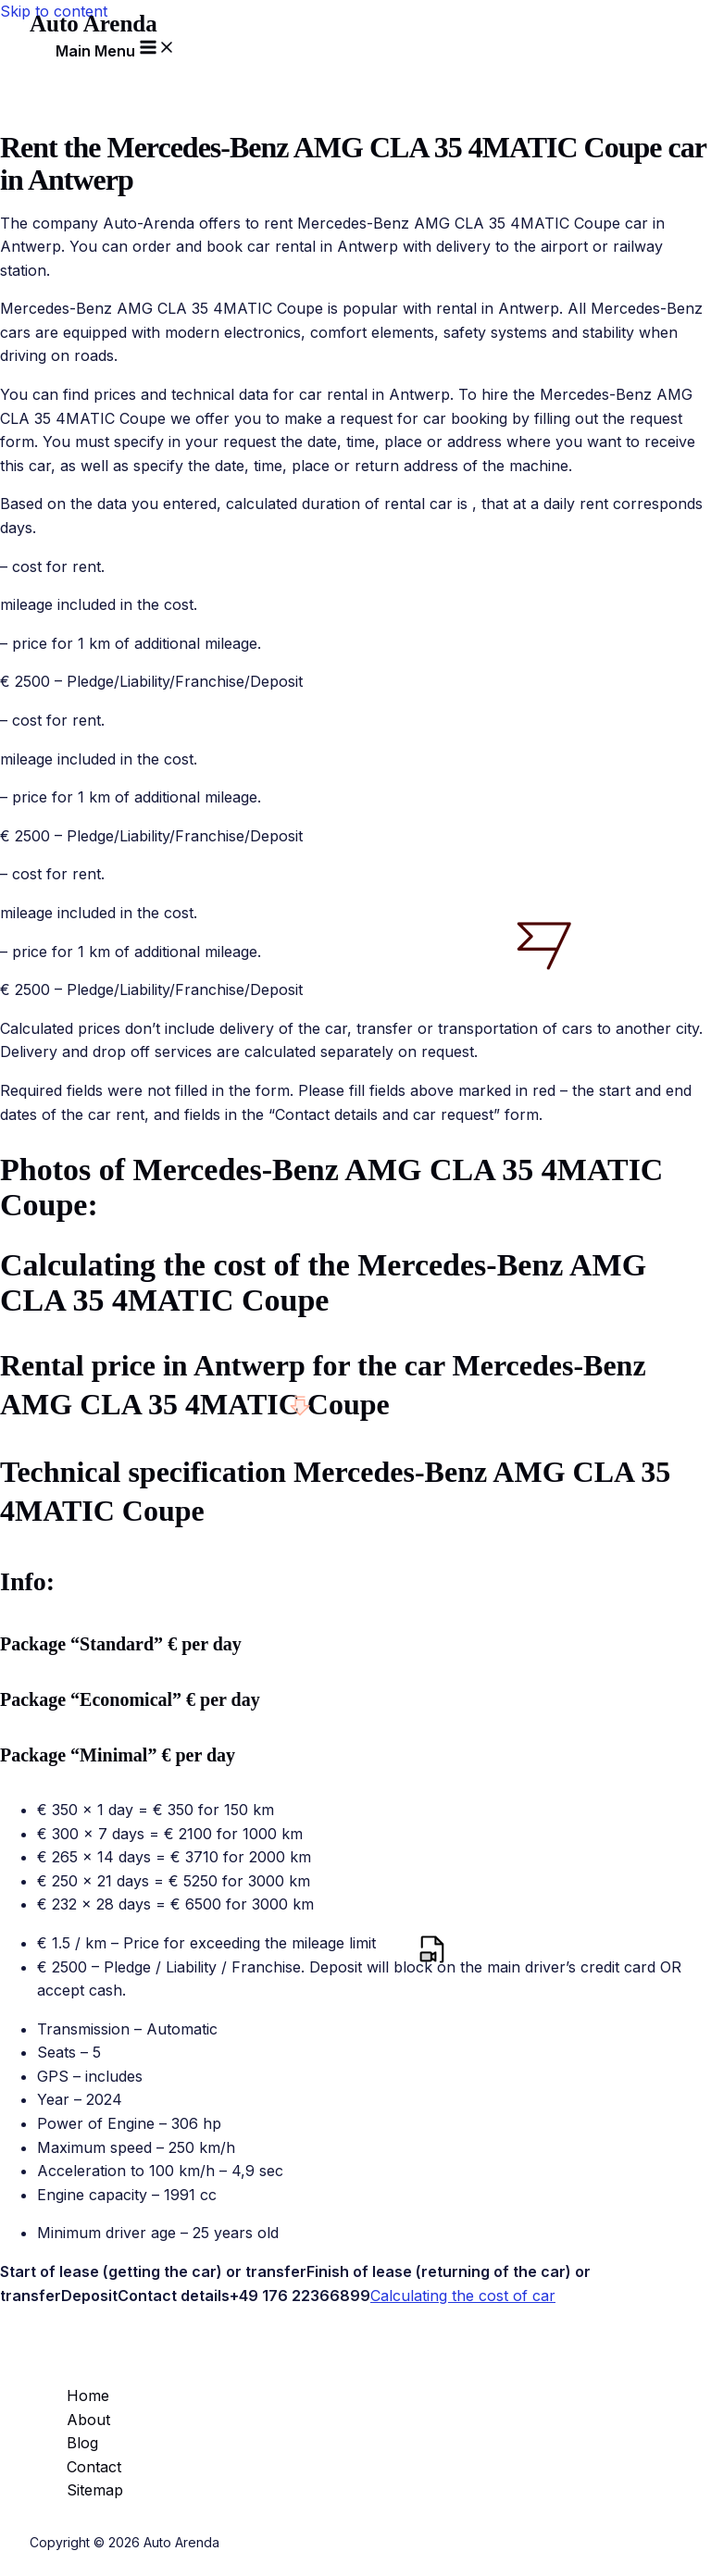  I want to click on flag or bookmark an item, so click(542, 942).